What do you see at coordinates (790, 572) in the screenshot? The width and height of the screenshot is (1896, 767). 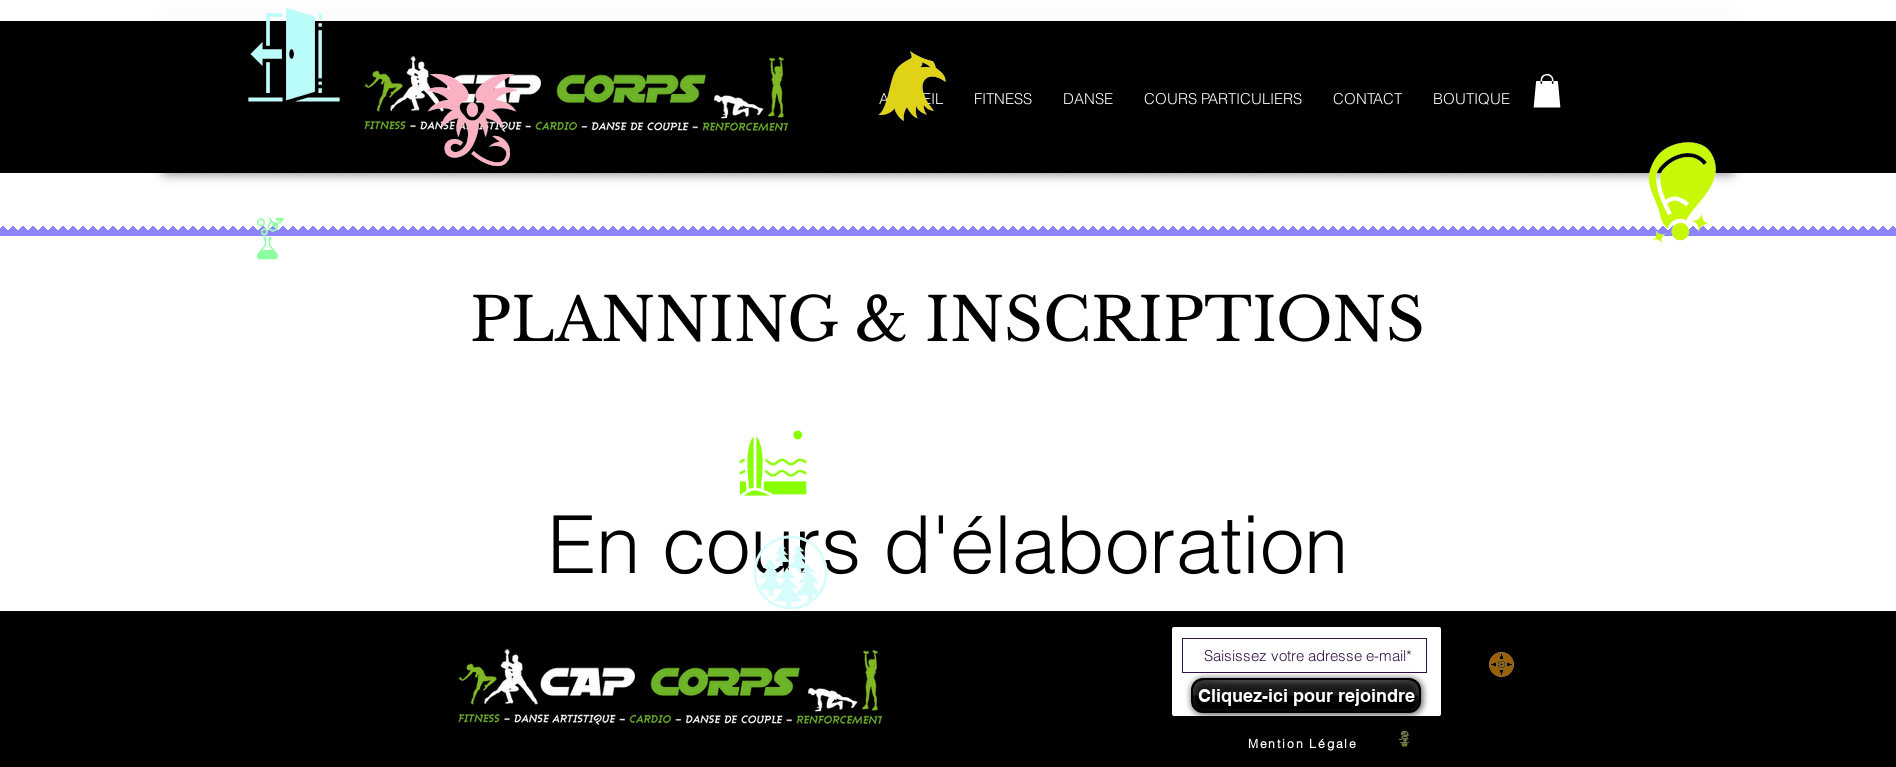 I see `explore forest or nature areas in-game` at bounding box center [790, 572].